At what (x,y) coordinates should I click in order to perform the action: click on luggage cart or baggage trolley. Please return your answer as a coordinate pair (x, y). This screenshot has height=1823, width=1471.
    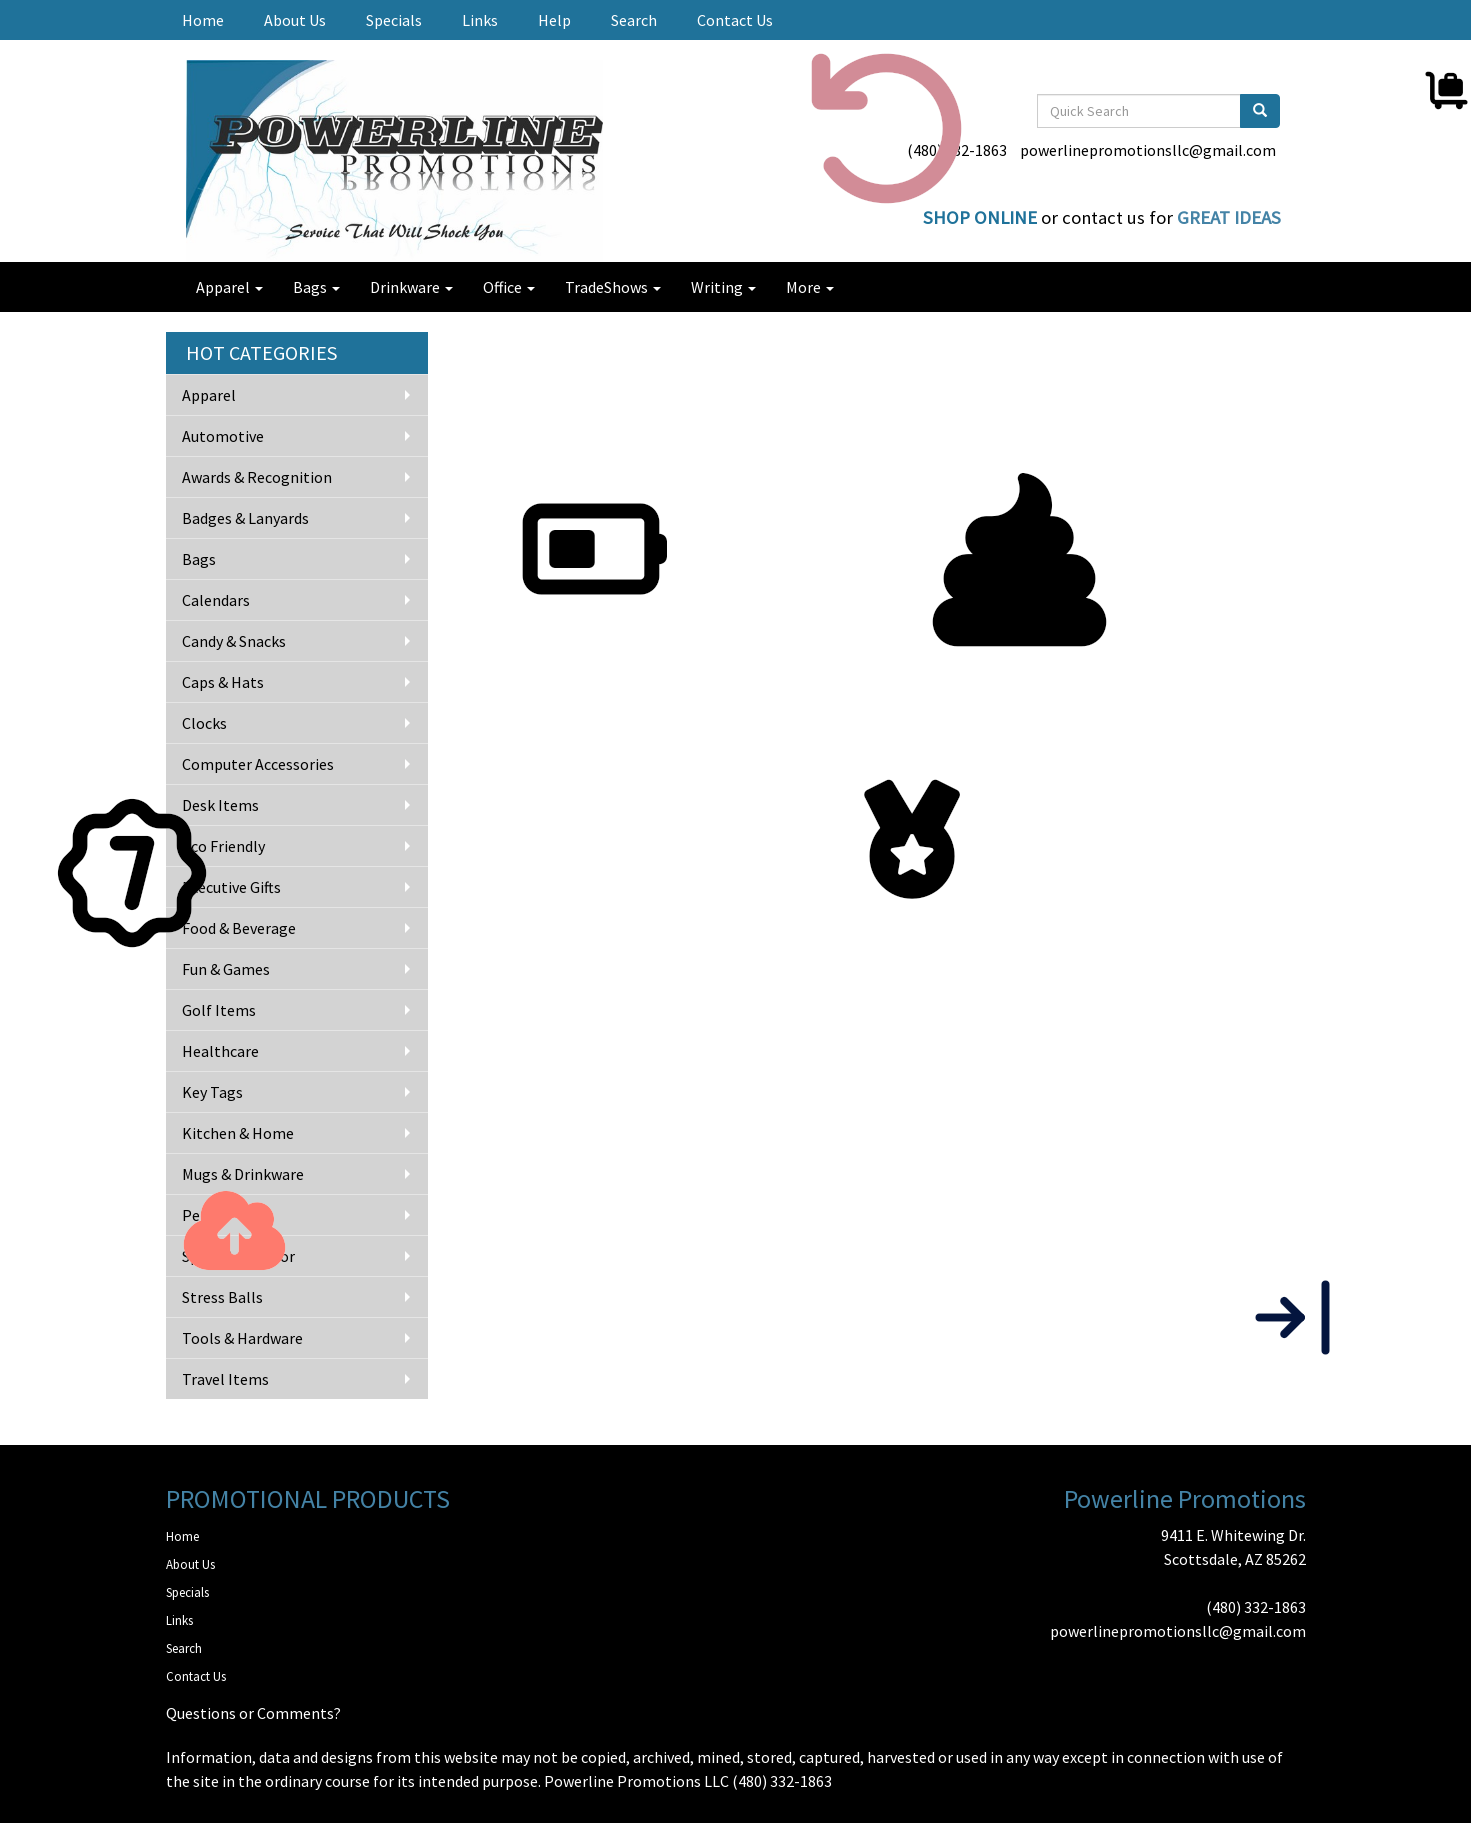
    Looking at the image, I should click on (1446, 90).